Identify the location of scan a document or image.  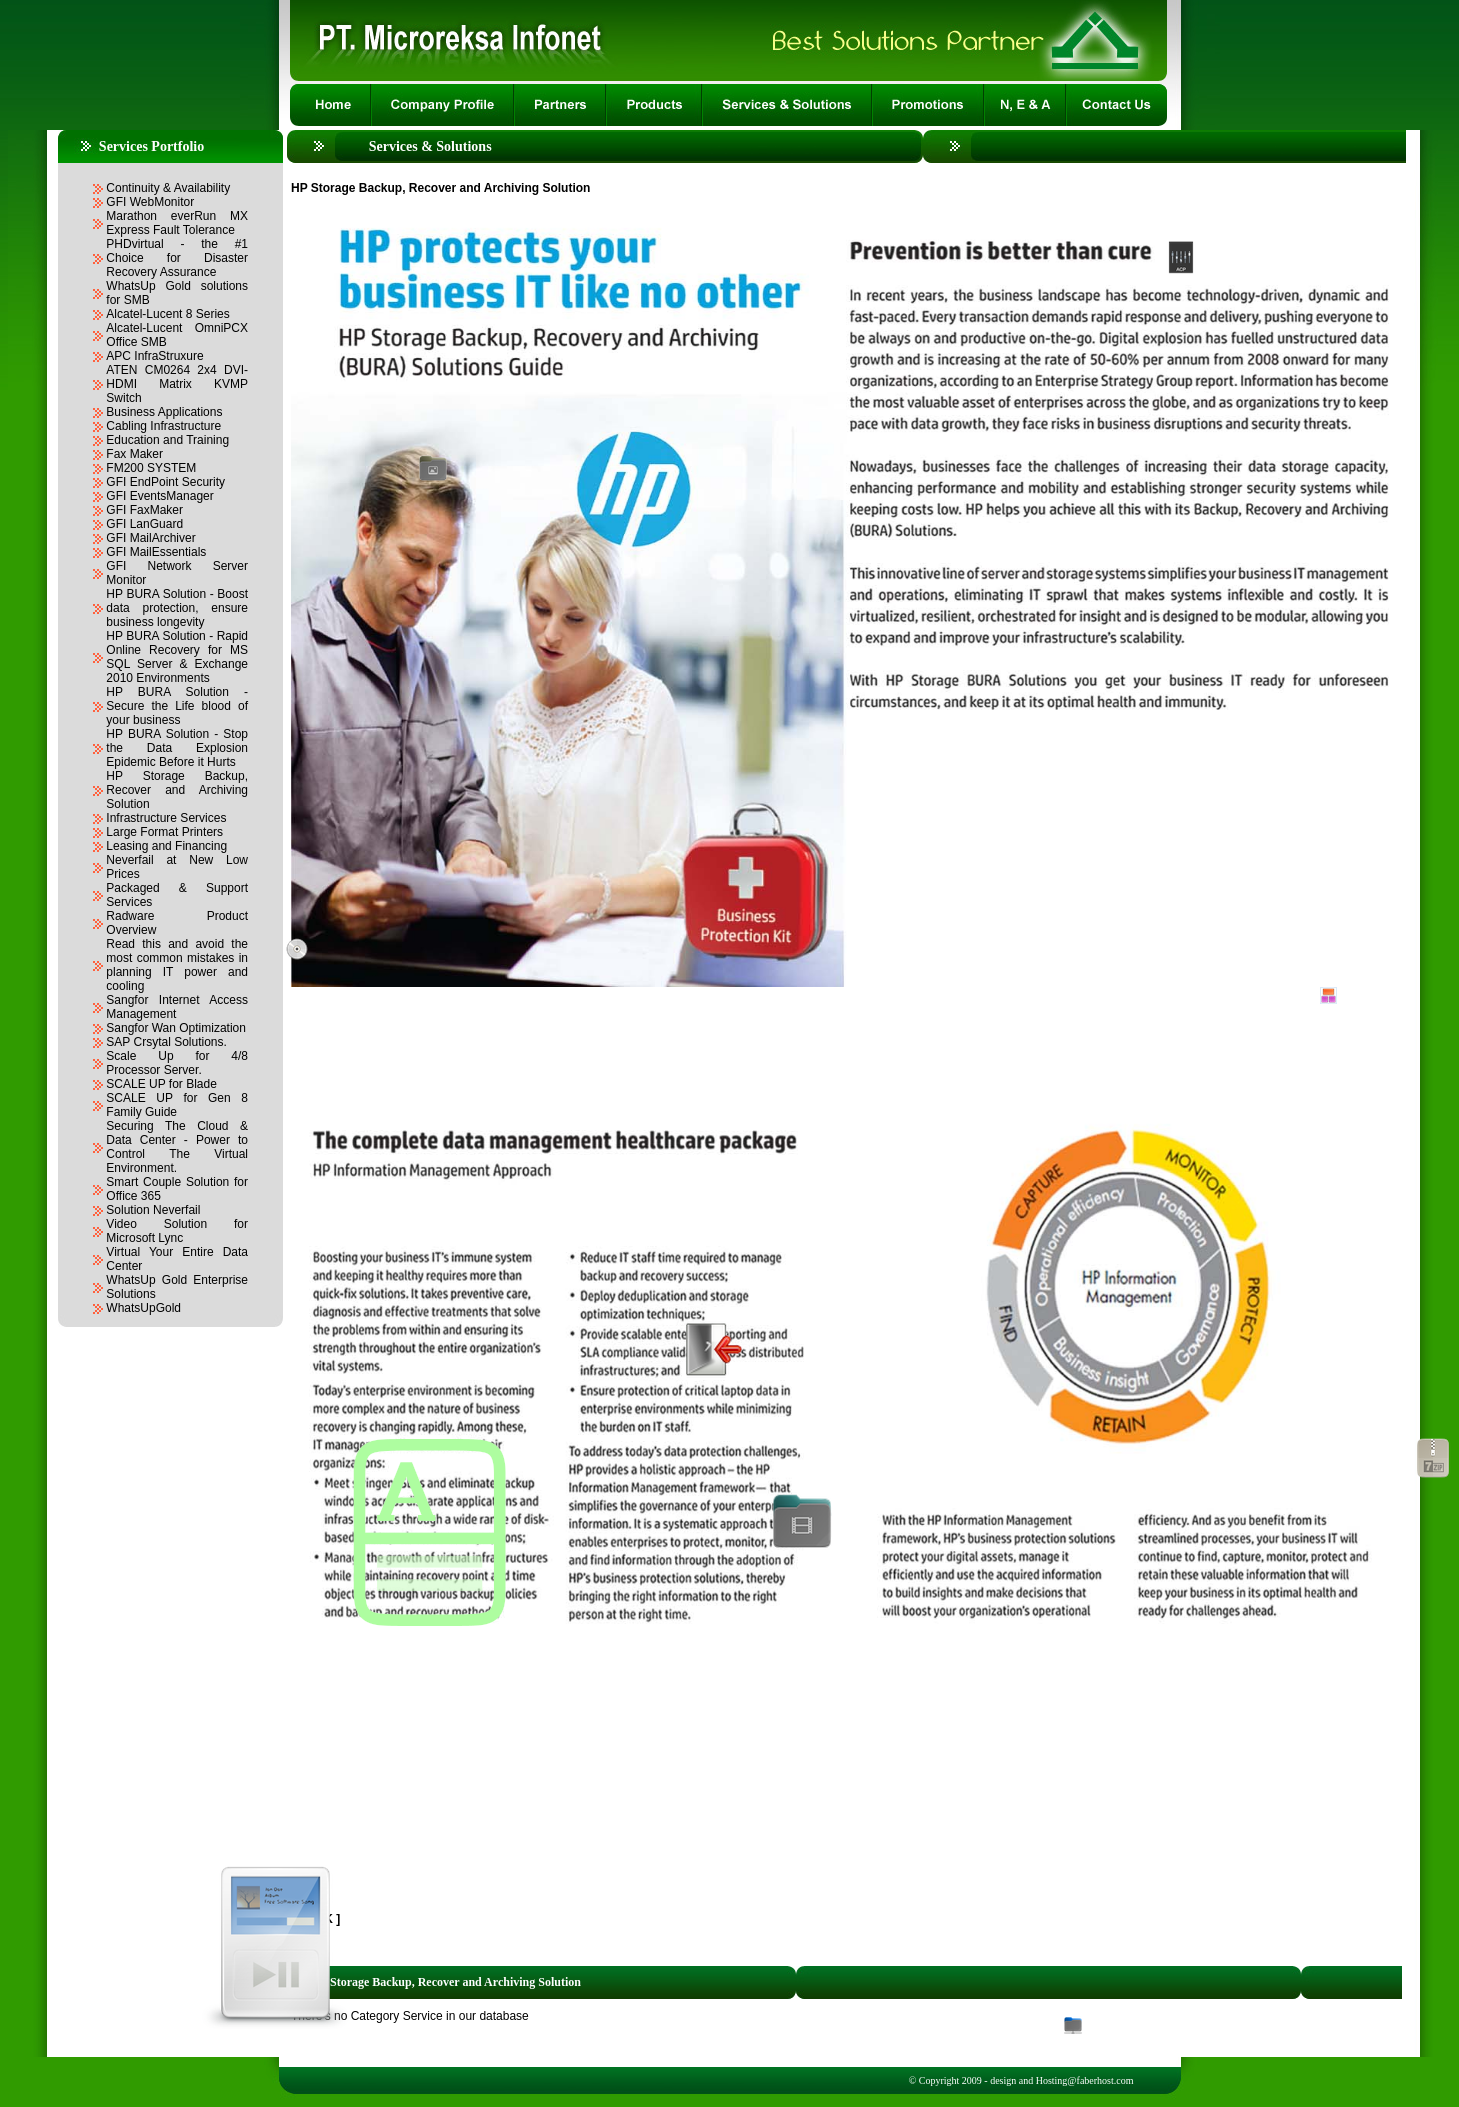
(435, 1532).